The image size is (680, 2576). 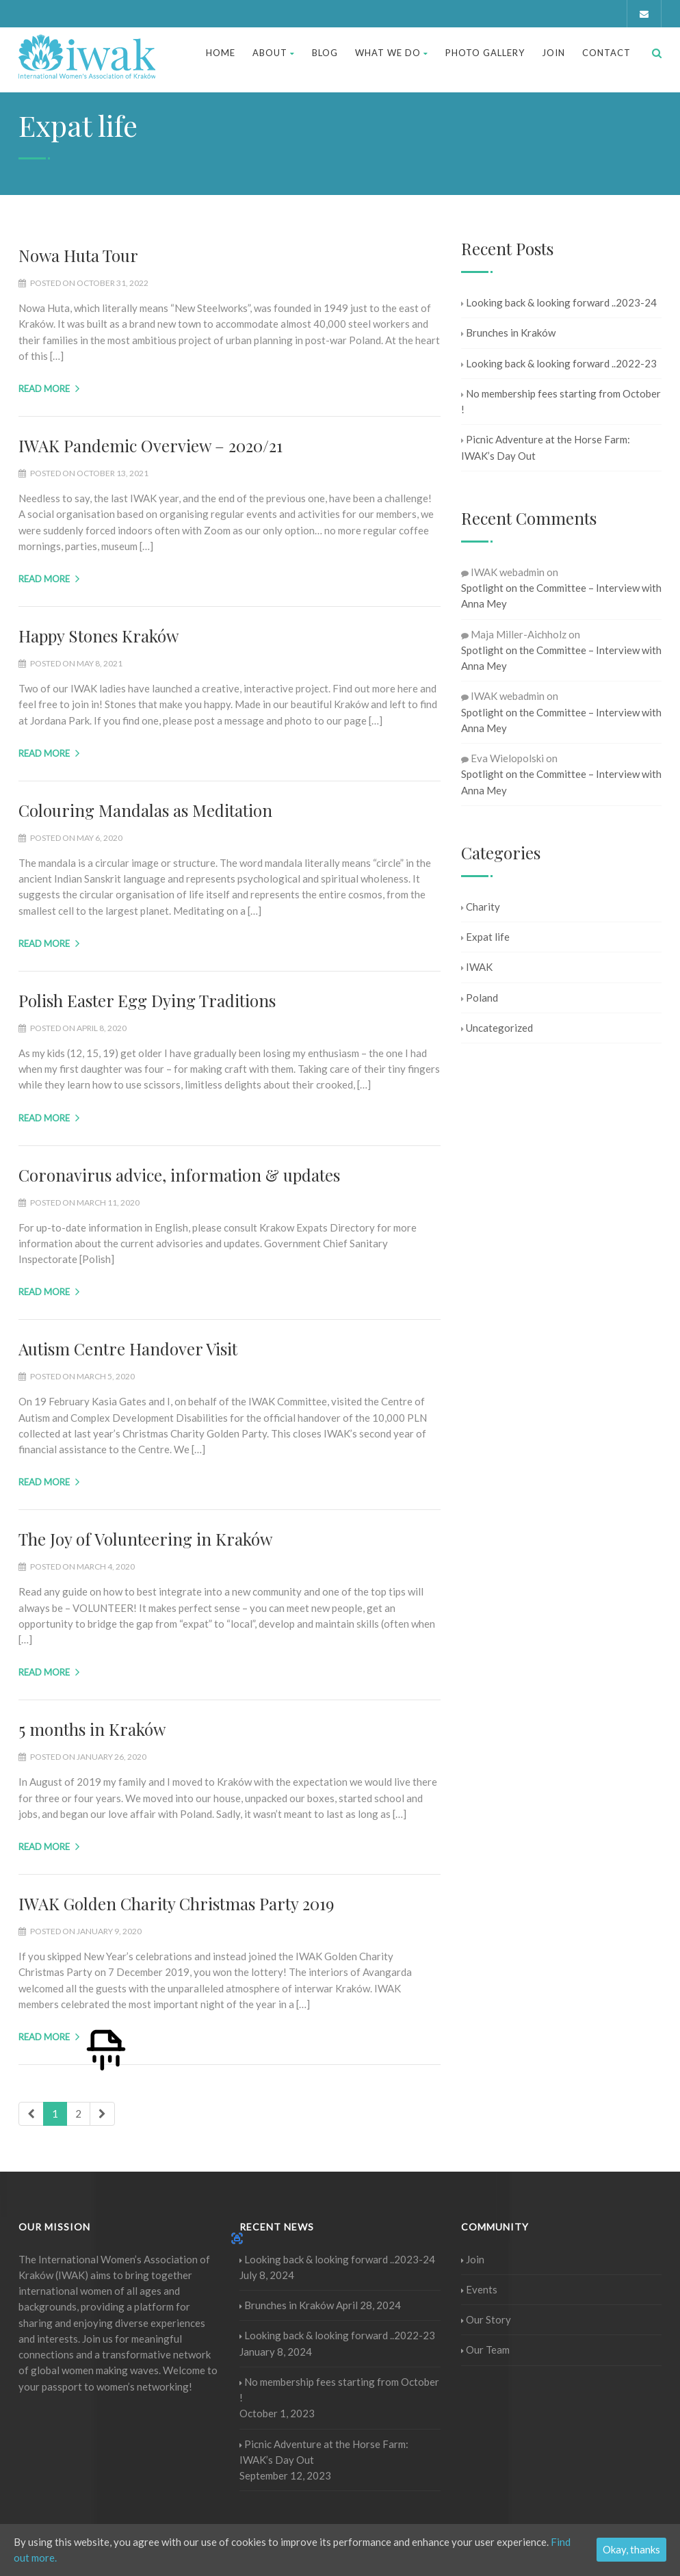 What do you see at coordinates (237, 2238) in the screenshot?
I see `access secure or locked content` at bounding box center [237, 2238].